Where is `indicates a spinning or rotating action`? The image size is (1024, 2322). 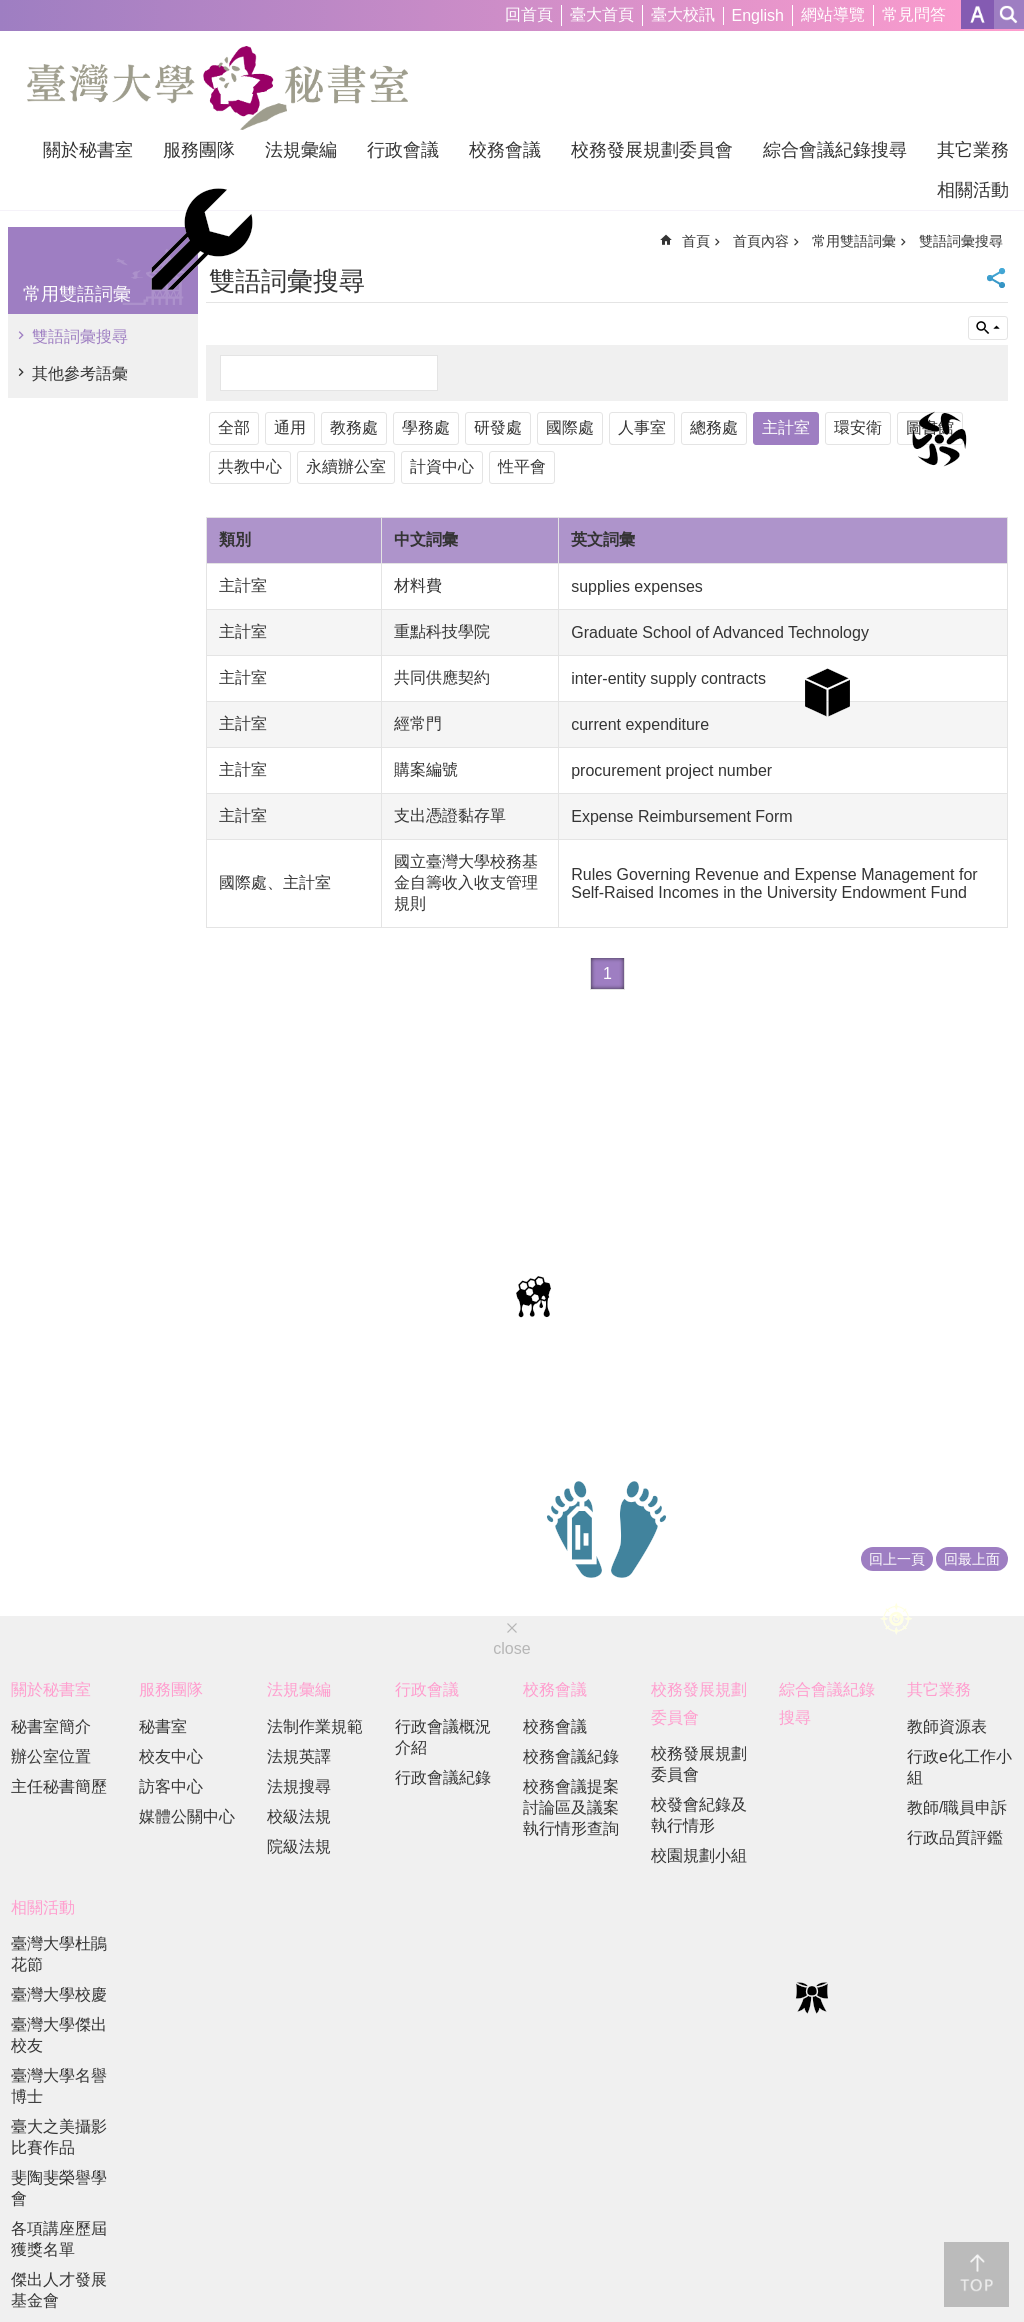
indicates a spinning or rotating action is located at coordinates (939, 438).